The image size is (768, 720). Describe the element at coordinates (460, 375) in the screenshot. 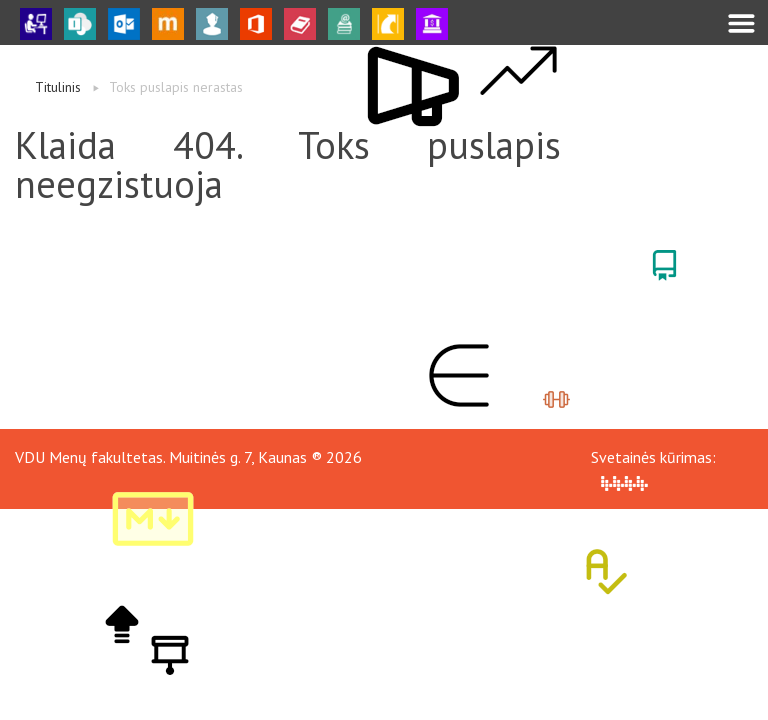

I see `indicates set membership in mathematical notation` at that location.